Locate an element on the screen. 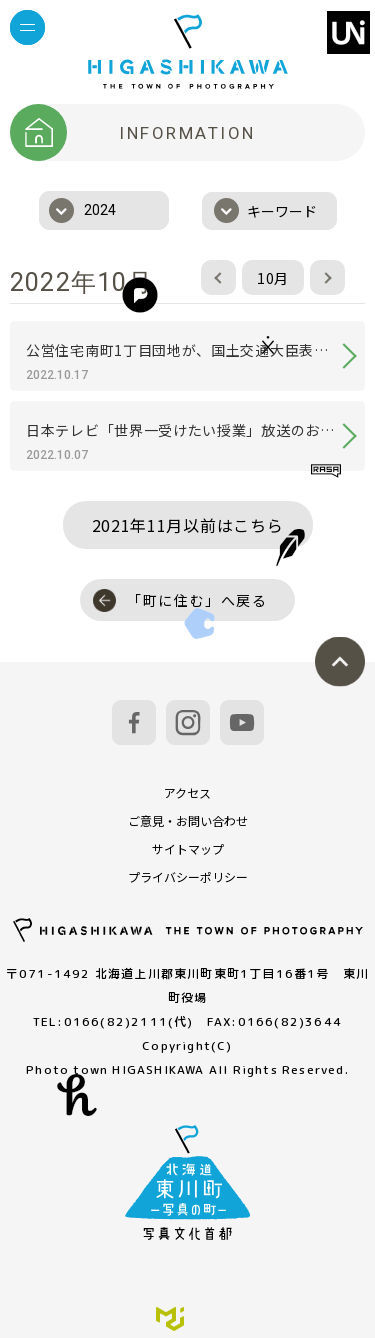 The width and height of the screenshot is (375, 1338). unicode consortium logo is located at coordinates (348, 32).